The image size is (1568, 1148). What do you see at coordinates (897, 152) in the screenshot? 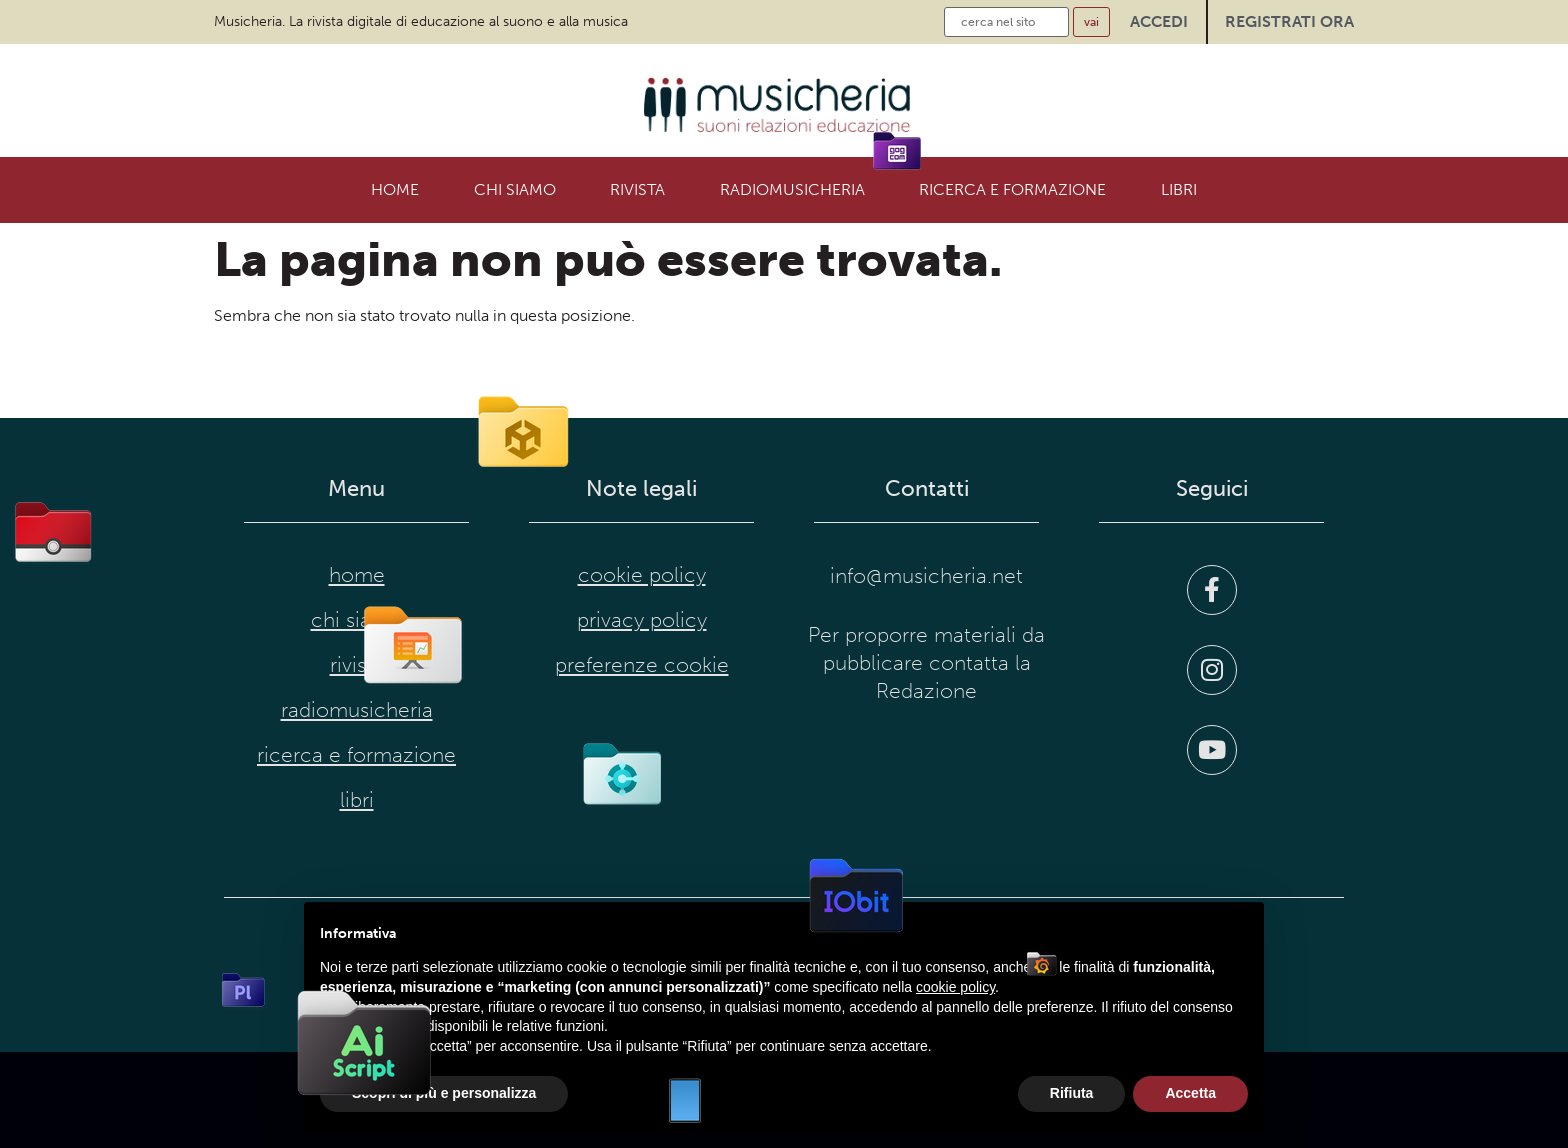
I see `open your GOG games folder` at bounding box center [897, 152].